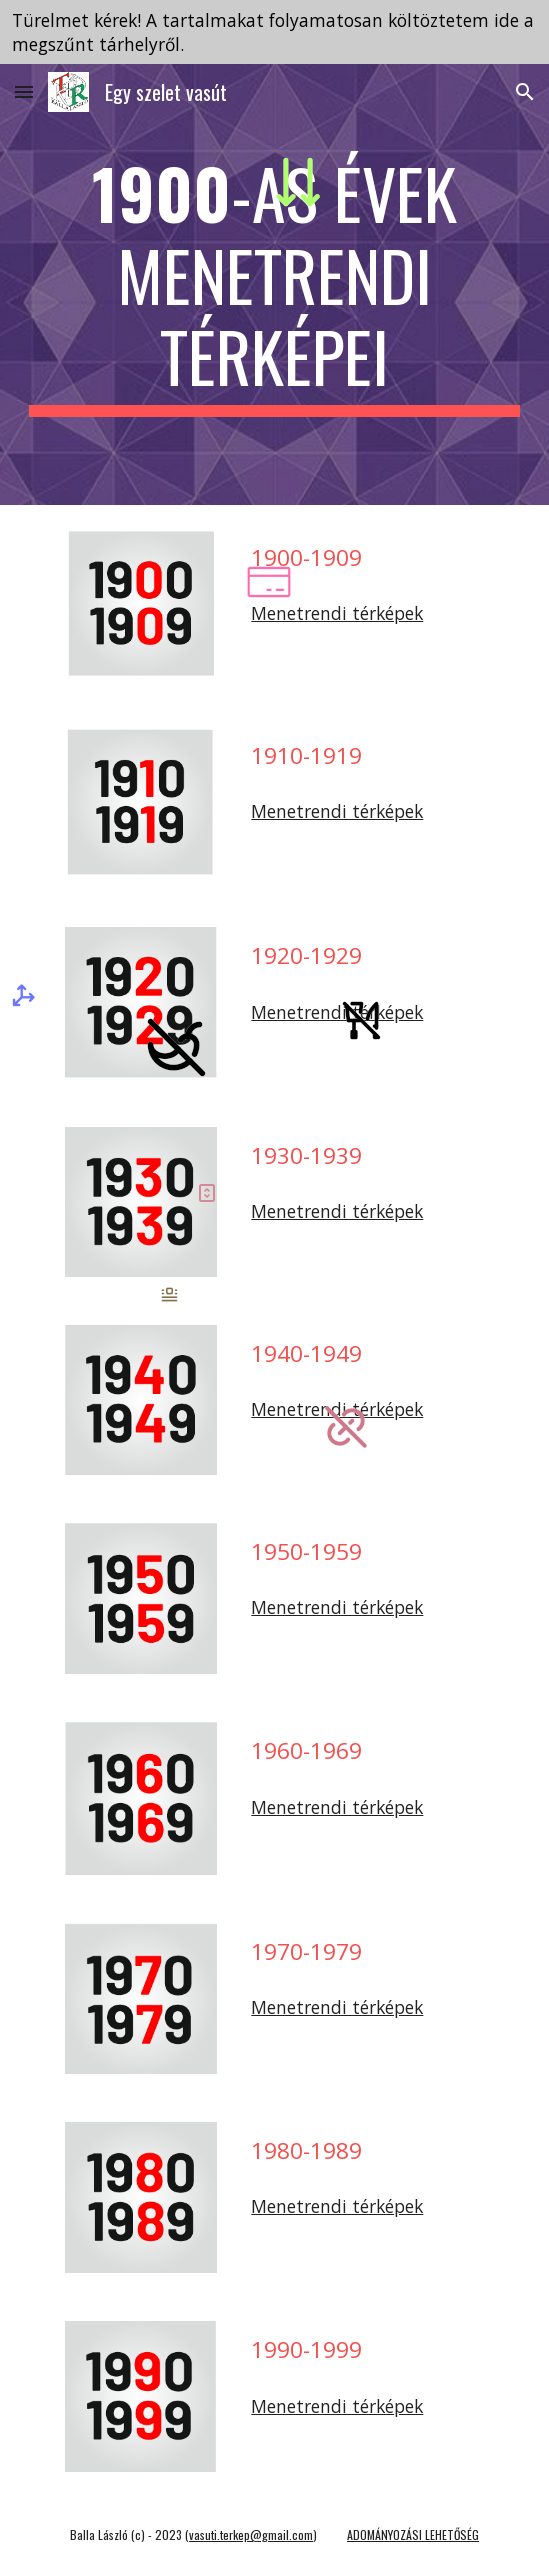 The height and width of the screenshot is (2574, 549). Describe the element at coordinates (169, 1294) in the screenshot. I see `center-align an element within its container` at that location.